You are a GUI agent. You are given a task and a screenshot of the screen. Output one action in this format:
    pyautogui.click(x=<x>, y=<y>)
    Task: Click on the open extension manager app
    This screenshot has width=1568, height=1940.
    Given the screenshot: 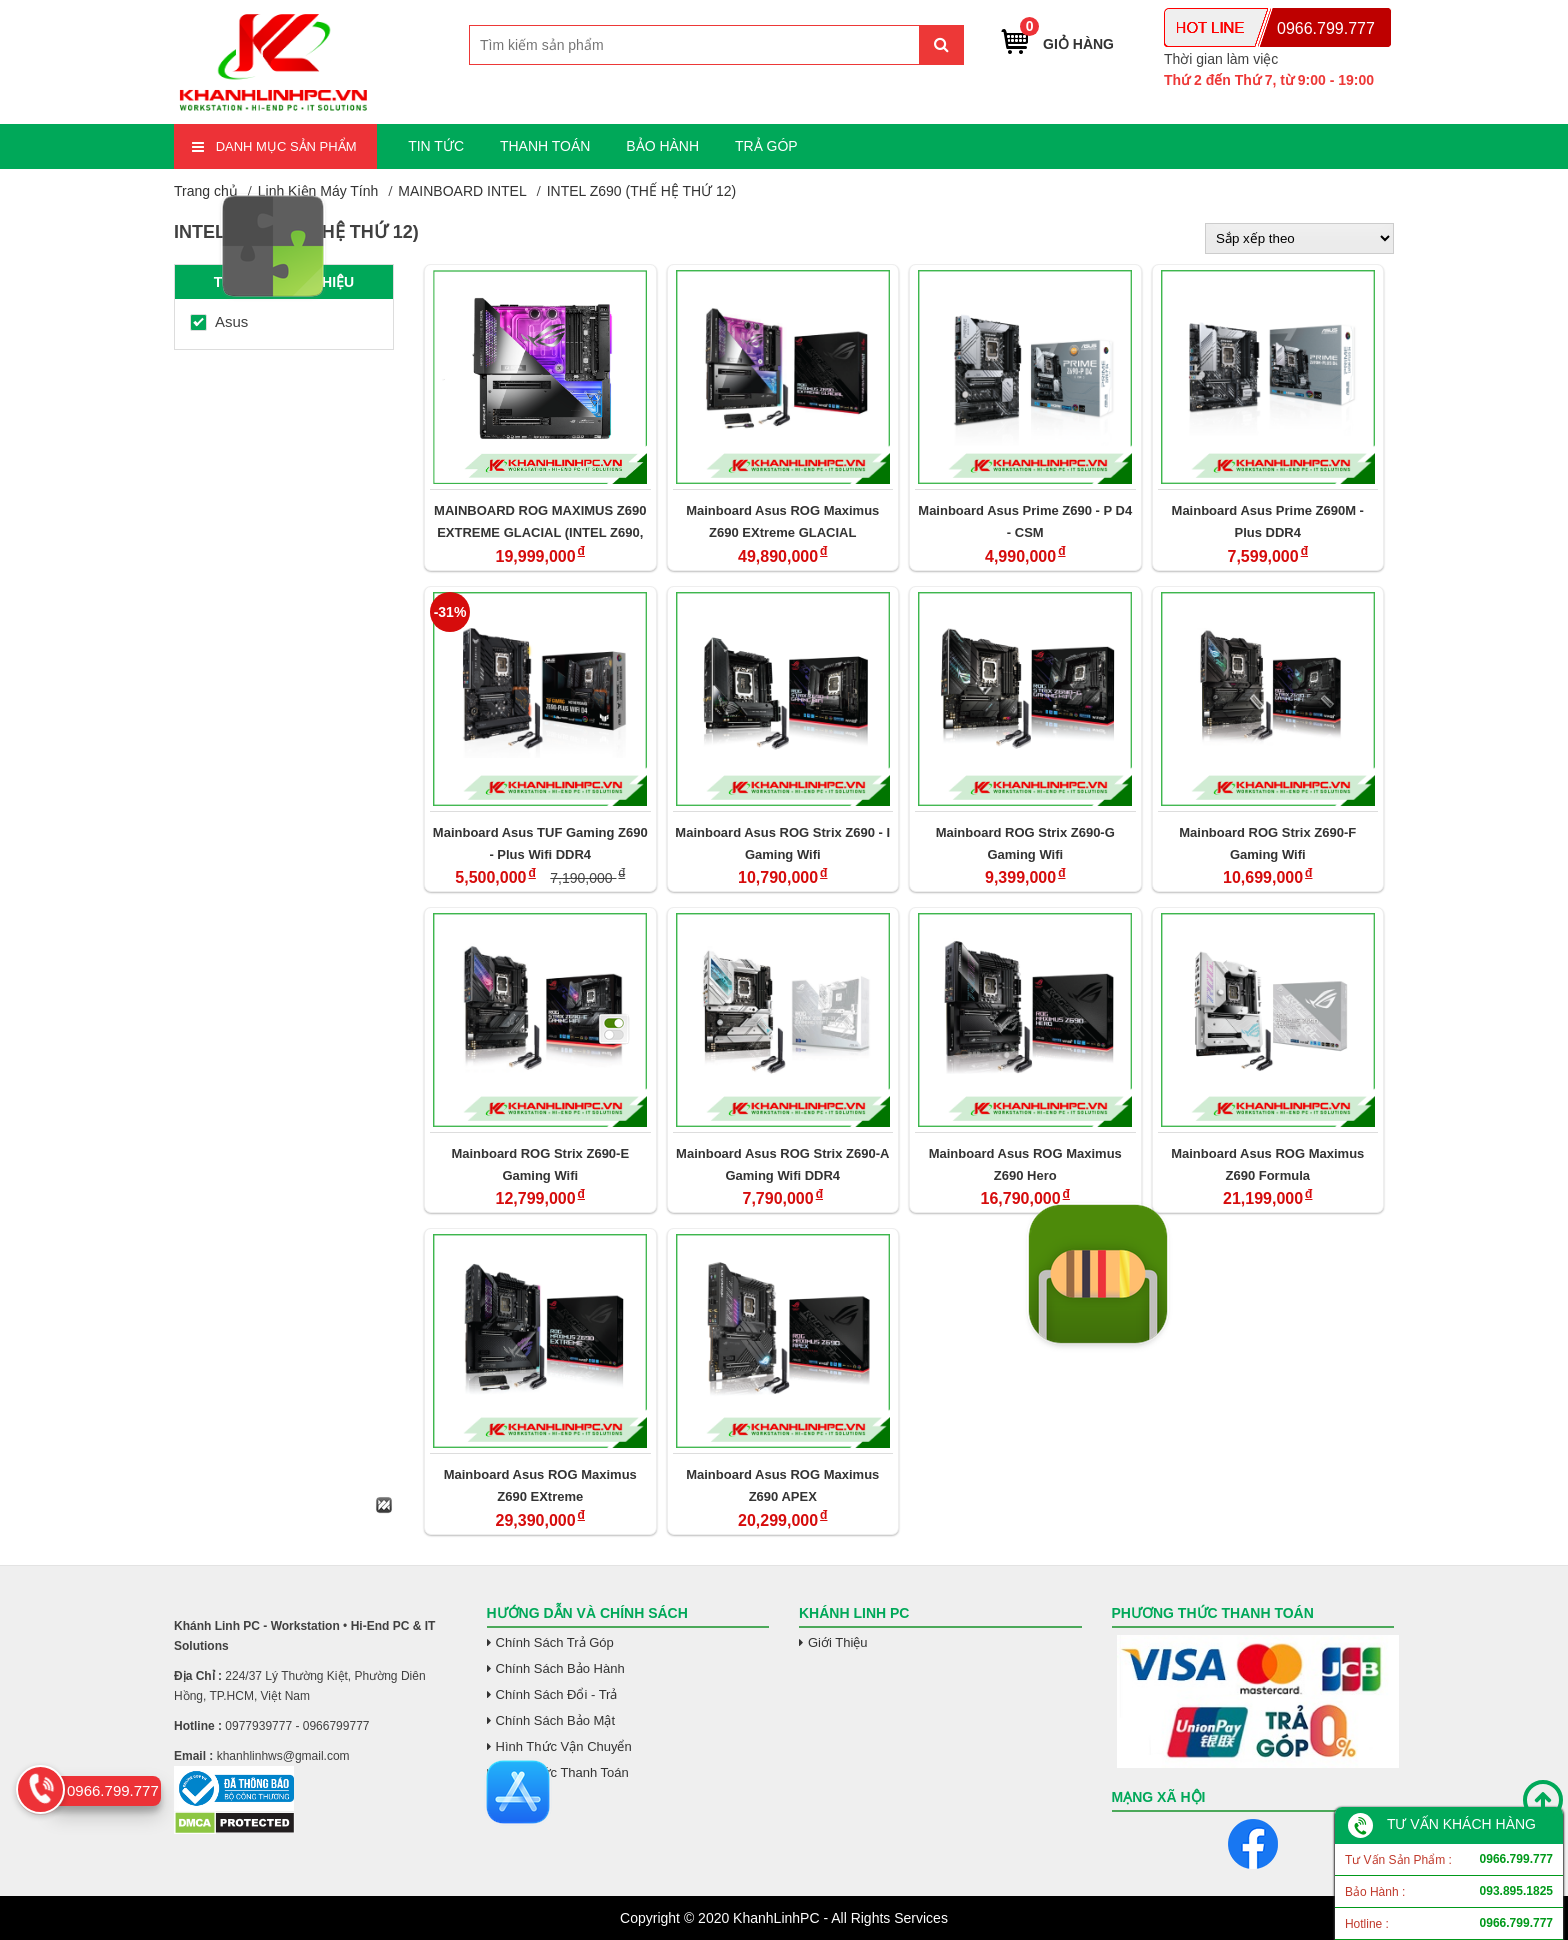 What is the action you would take?
    pyautogui.click(x=273, y=246)
    